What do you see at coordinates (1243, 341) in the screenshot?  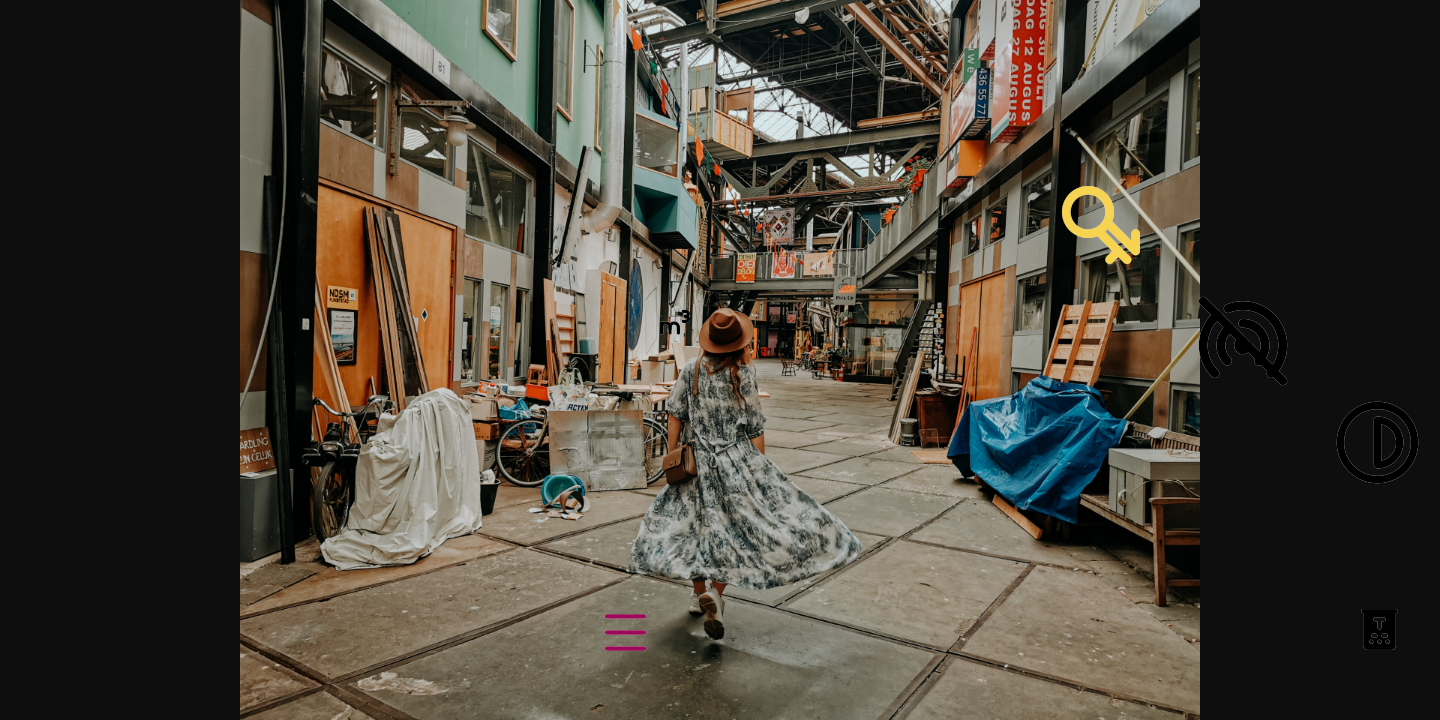 I see `disable broadcasting or streaming` at bounding box center [1243, 341].